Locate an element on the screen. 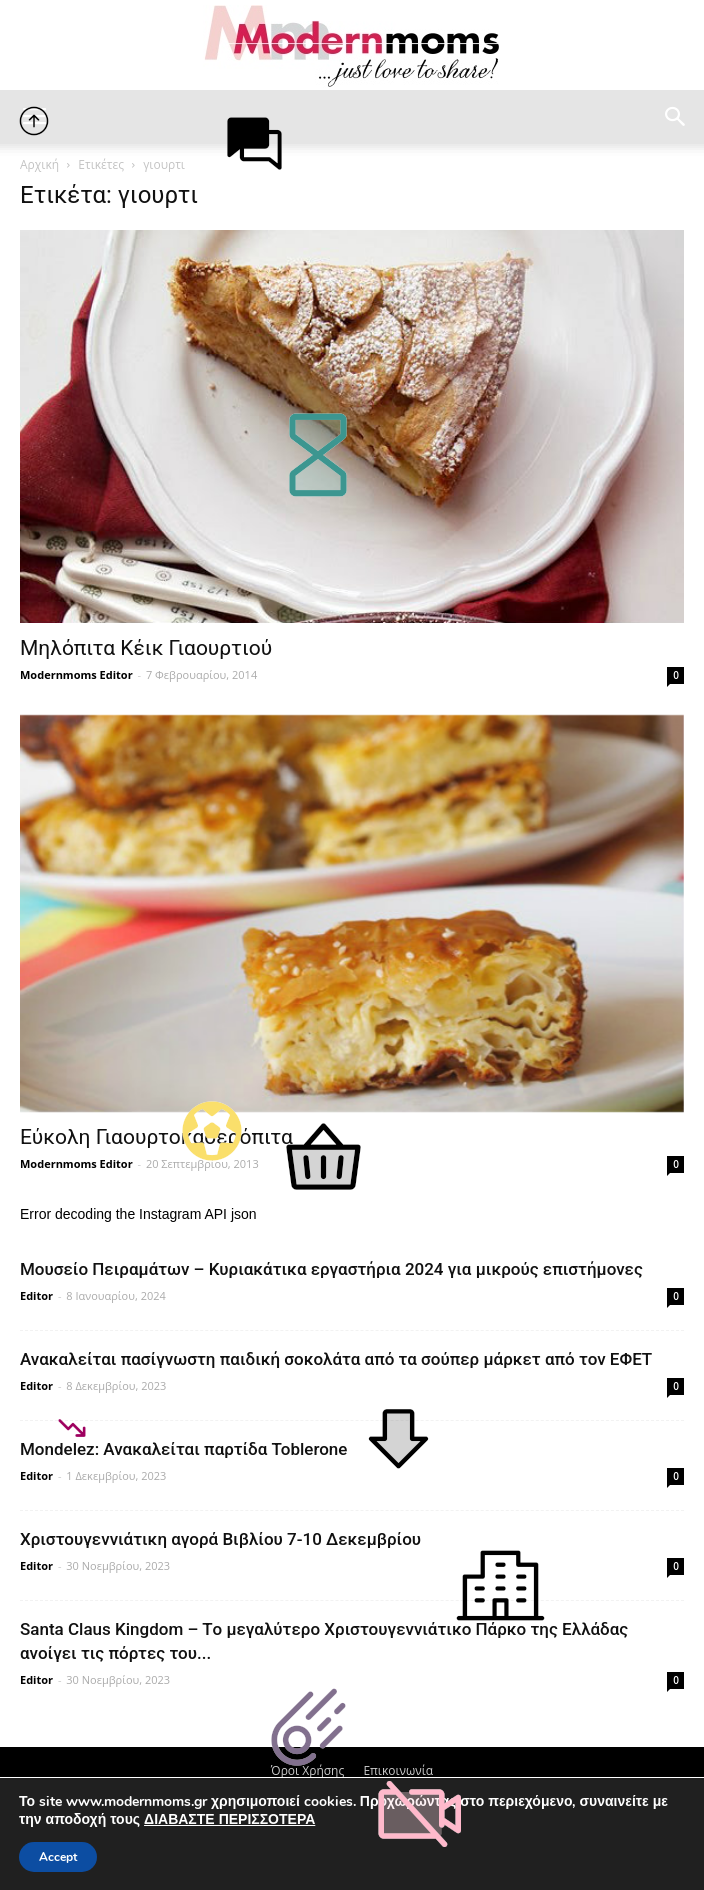 This screenshot has width=704, height=1890. download file or content is located at coordinates (398, 1436).